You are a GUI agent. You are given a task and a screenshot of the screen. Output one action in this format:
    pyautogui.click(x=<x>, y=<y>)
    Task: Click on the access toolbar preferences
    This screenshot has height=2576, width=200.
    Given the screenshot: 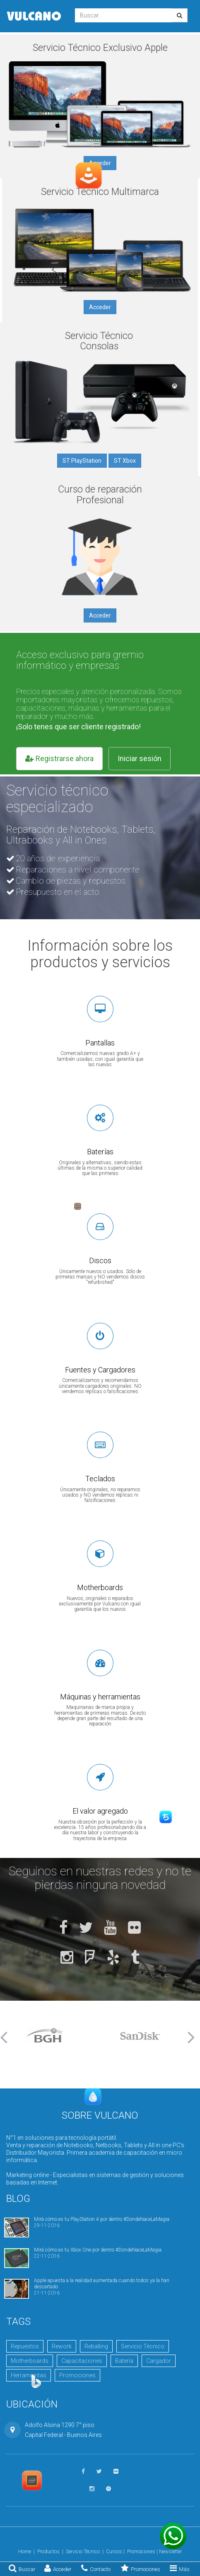 What is the action you would take?
    pyautogui.click(x=103, y=1864)
    